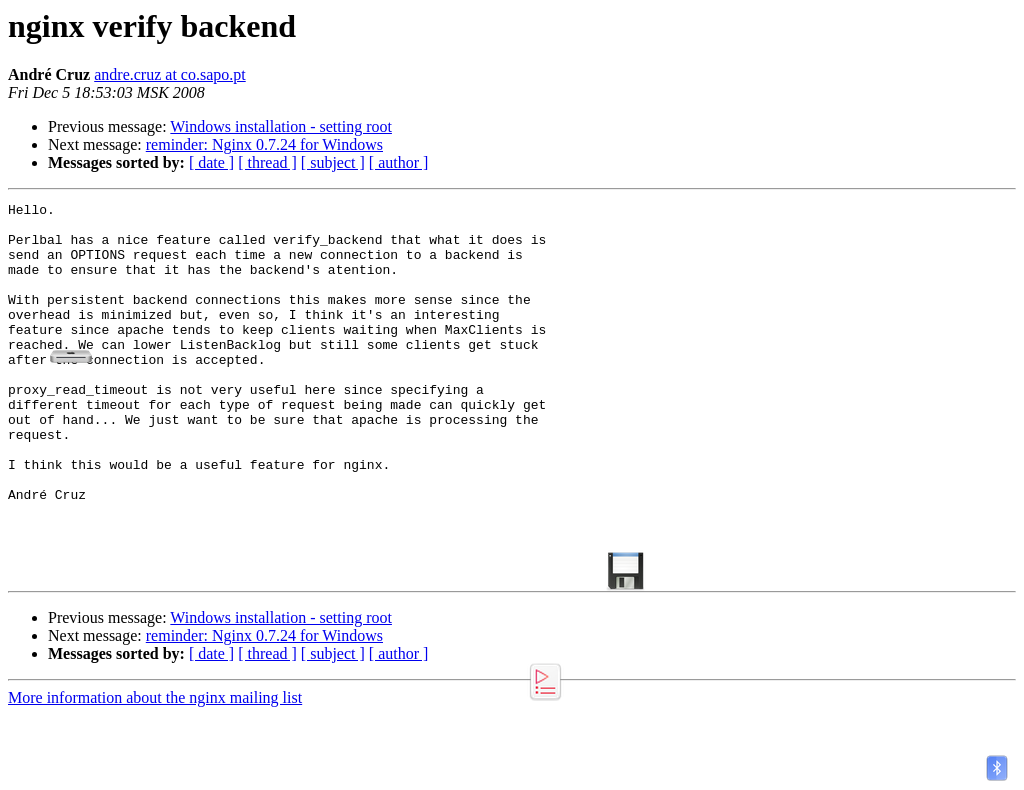 This screenshot has height=790, width=1024. Describe the element at coordinates (626, 571) in the screenshot. I see `save the current file or document` at that location.